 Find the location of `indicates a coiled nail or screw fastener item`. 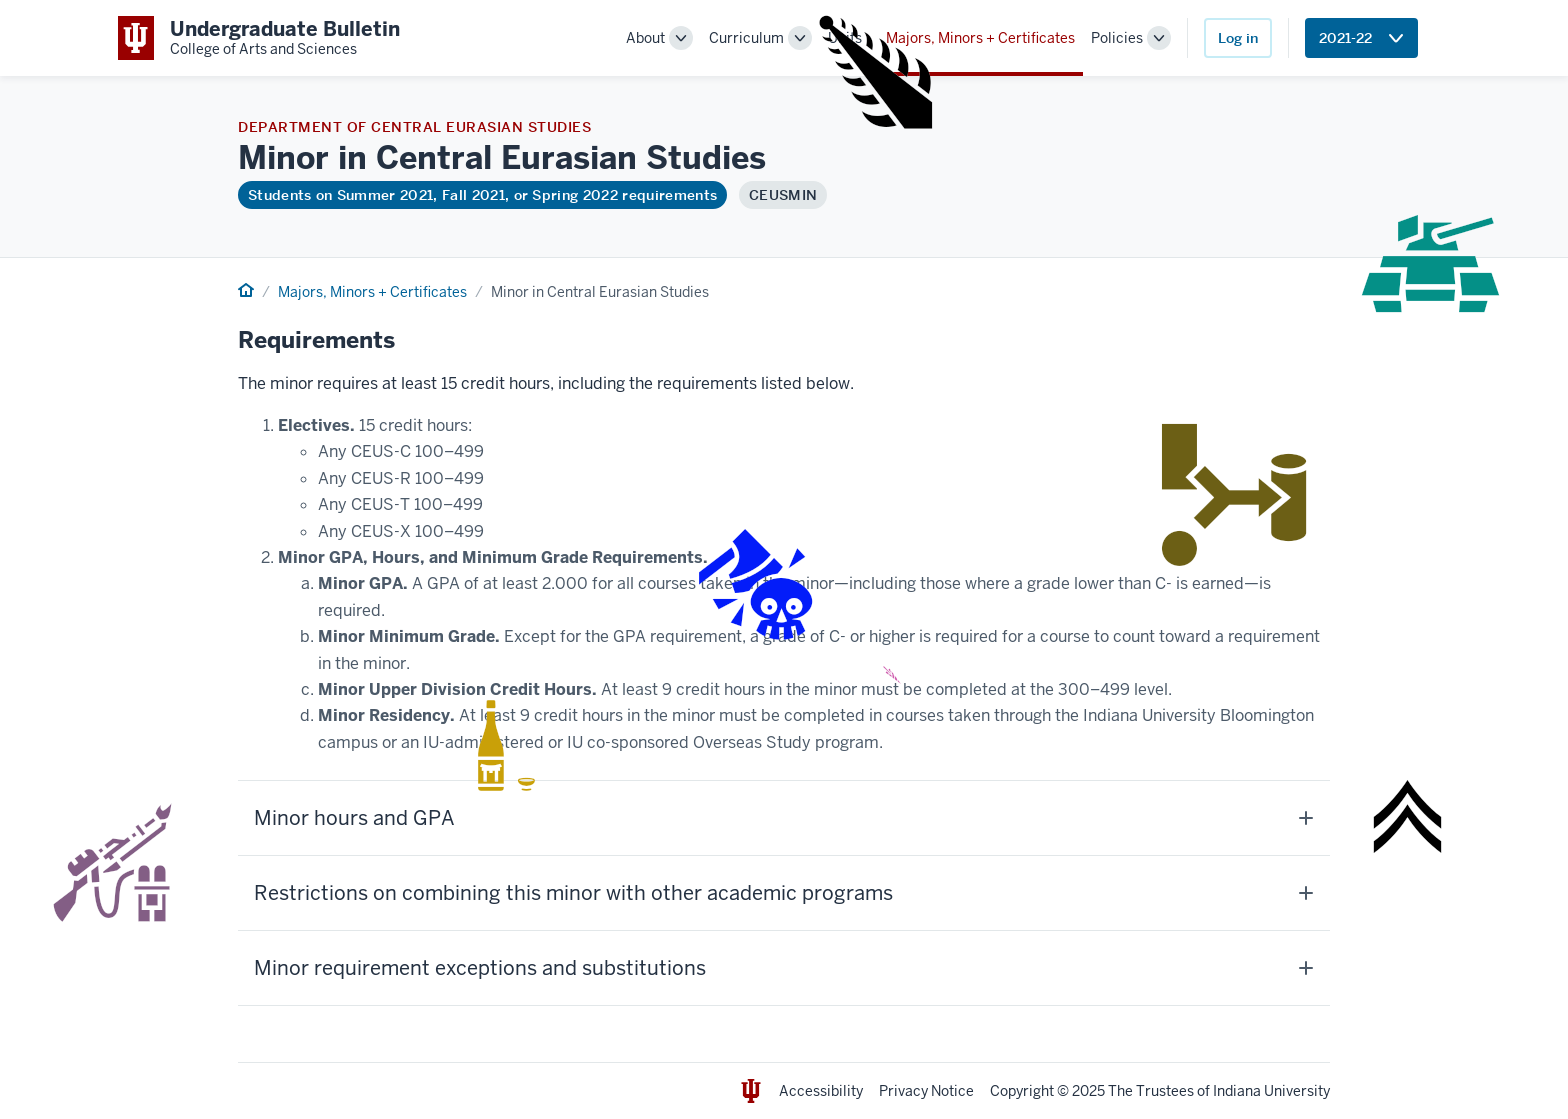

indicates a coiled nail or screw fastener item is located at coordinates (892, 675).